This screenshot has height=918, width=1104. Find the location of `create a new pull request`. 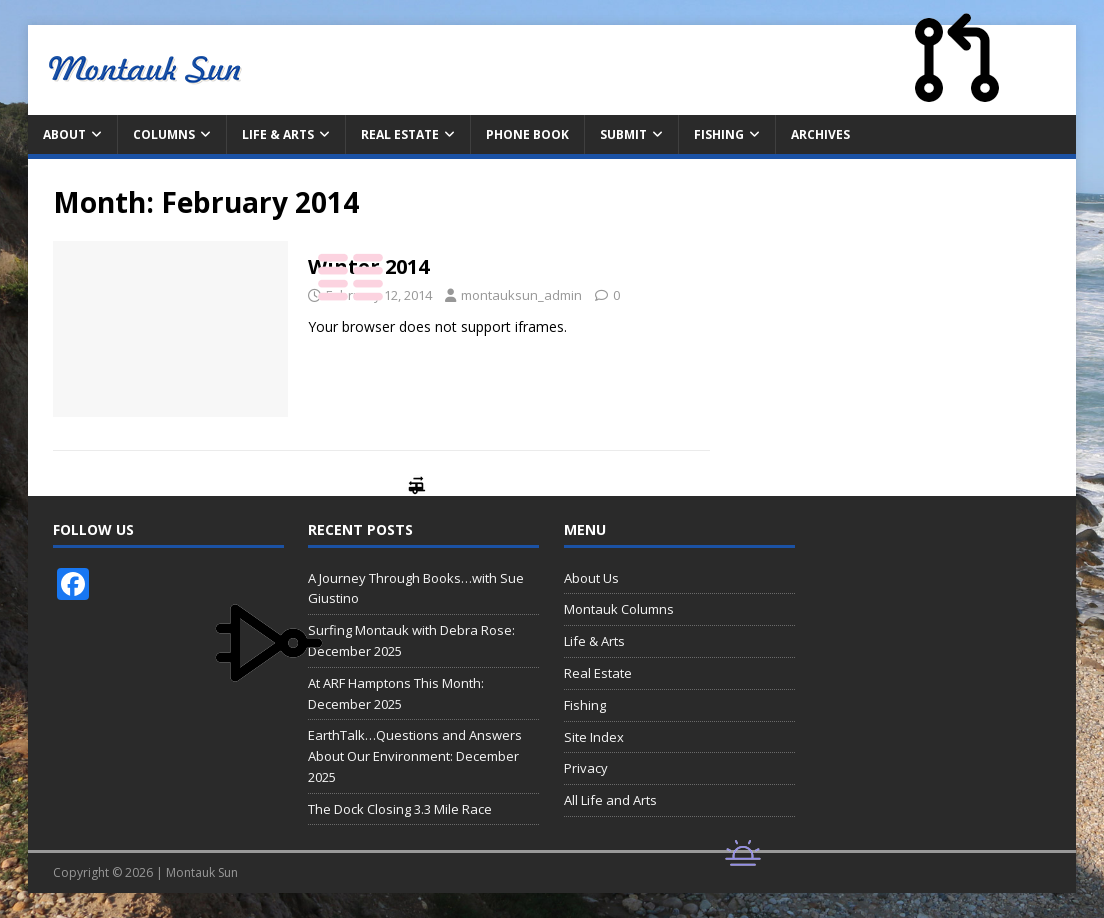

create a new pull request is located at coordinates (957, 60).